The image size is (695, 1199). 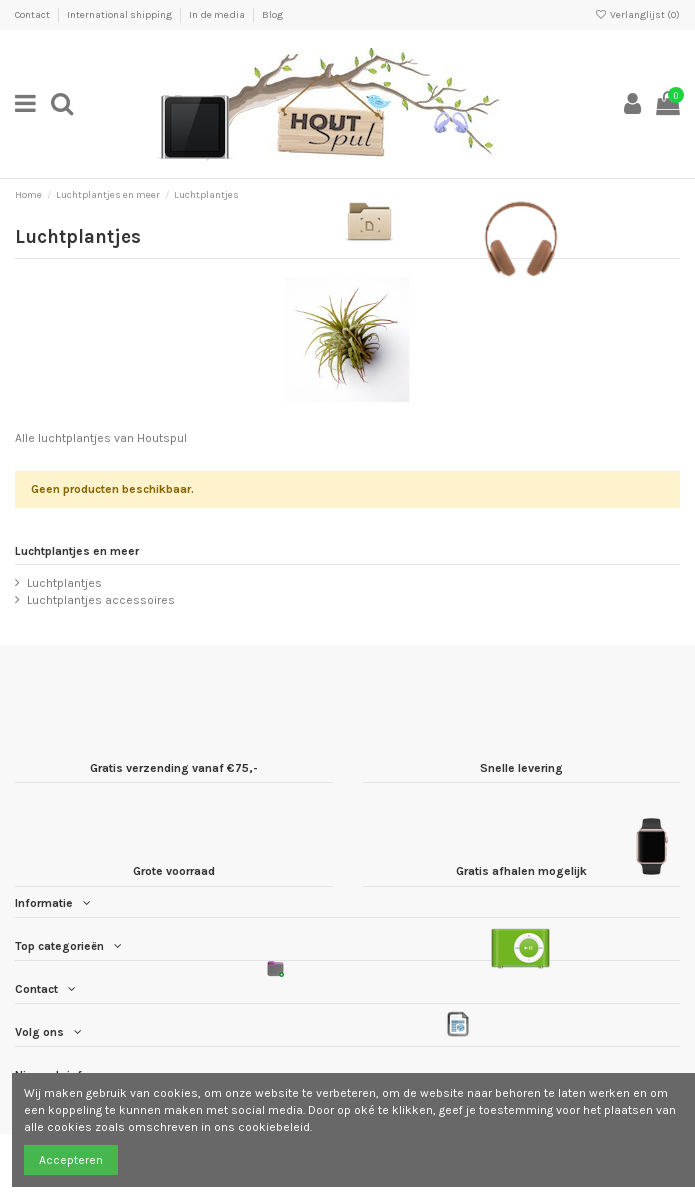 What do you see at coordinates (369, 223) in the screenshot?
I see `access desktop folder contents` at bounding box center [369, 223].